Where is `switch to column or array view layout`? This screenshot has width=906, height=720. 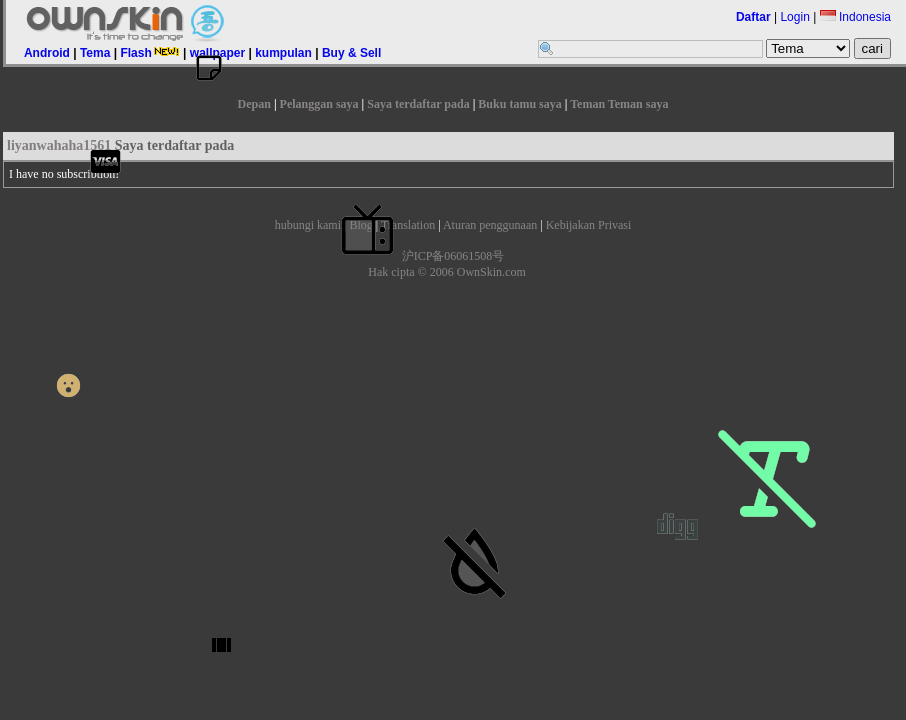 switch to column or array view layout is located at coordinates (221, 646).